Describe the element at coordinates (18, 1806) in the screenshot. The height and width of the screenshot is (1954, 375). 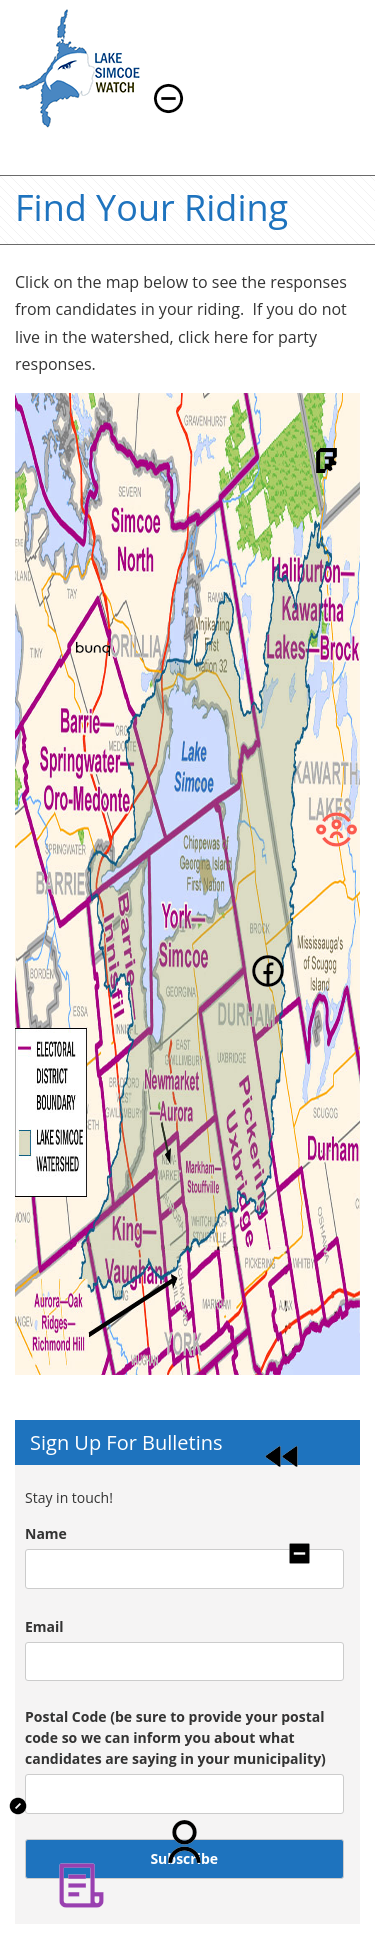
I see `access compass or navigation features` at that location.